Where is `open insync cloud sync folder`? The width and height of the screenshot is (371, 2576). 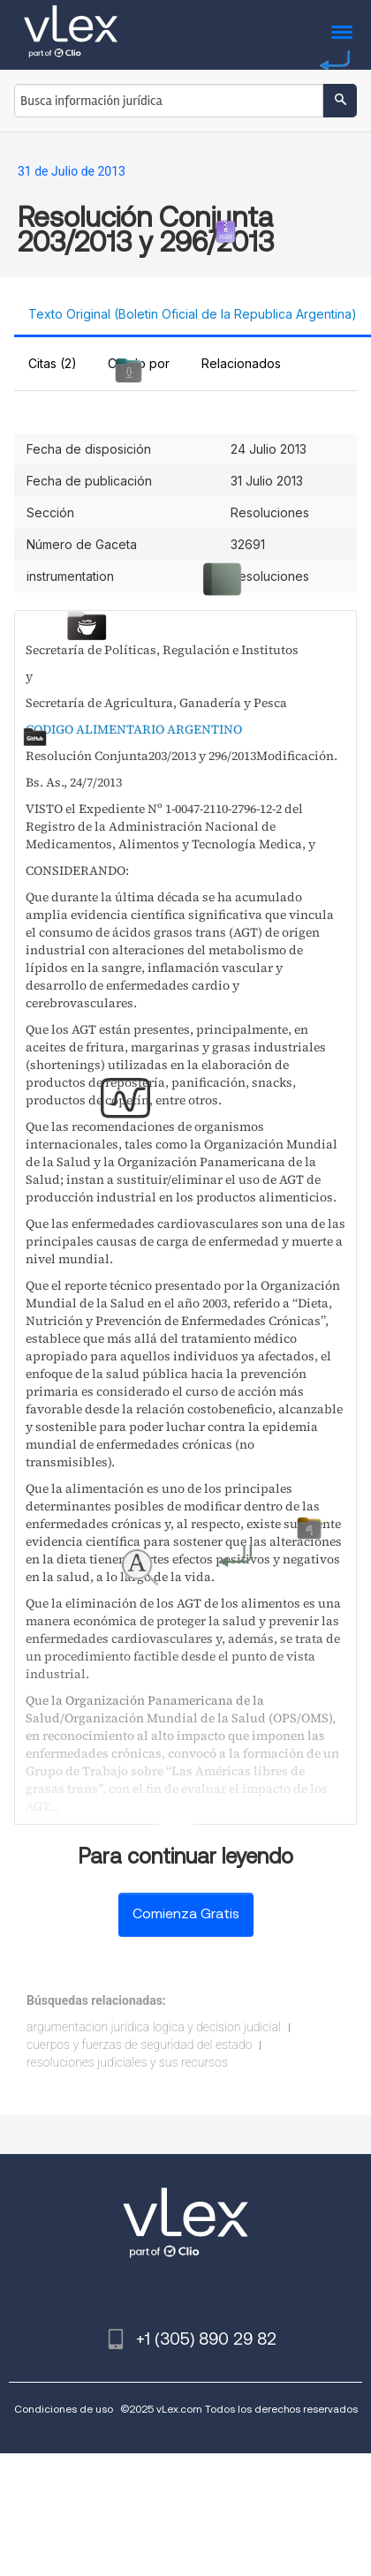 open insync cloud sync folder is located at coordinates (309, 1528).